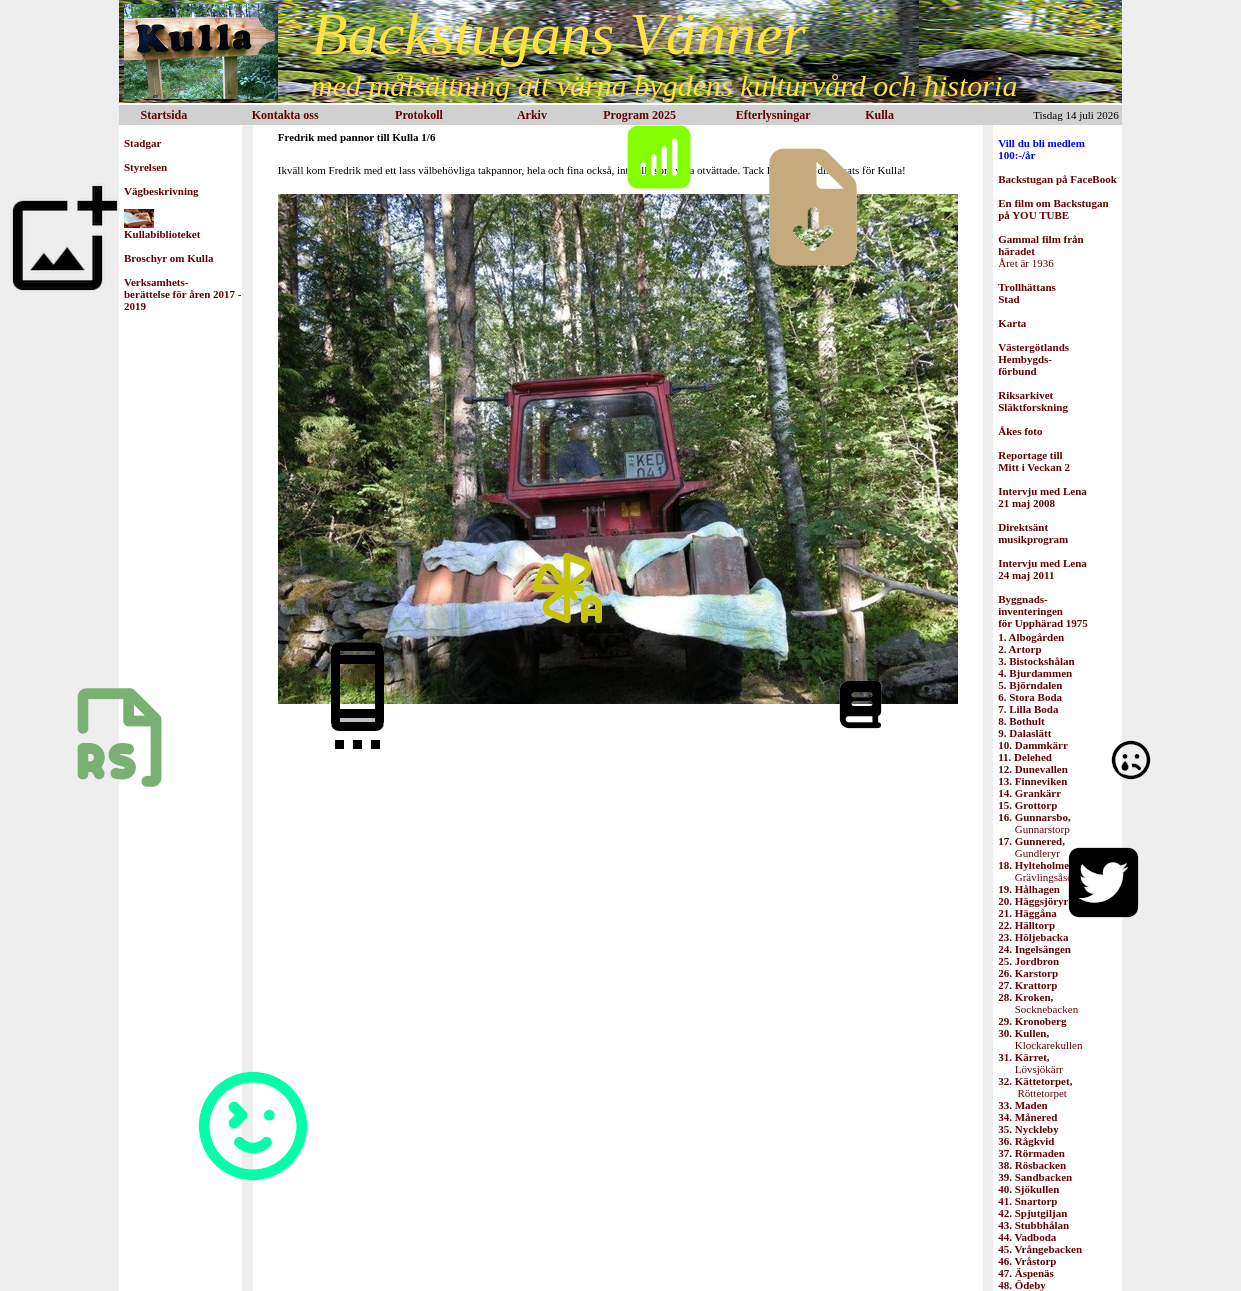 The width and height of the screenshot is (1241, 1291). What do you see at coordinates (357, 695) in the screenshot?
I see `access mobile device settings` at bounding box center [357, 695].